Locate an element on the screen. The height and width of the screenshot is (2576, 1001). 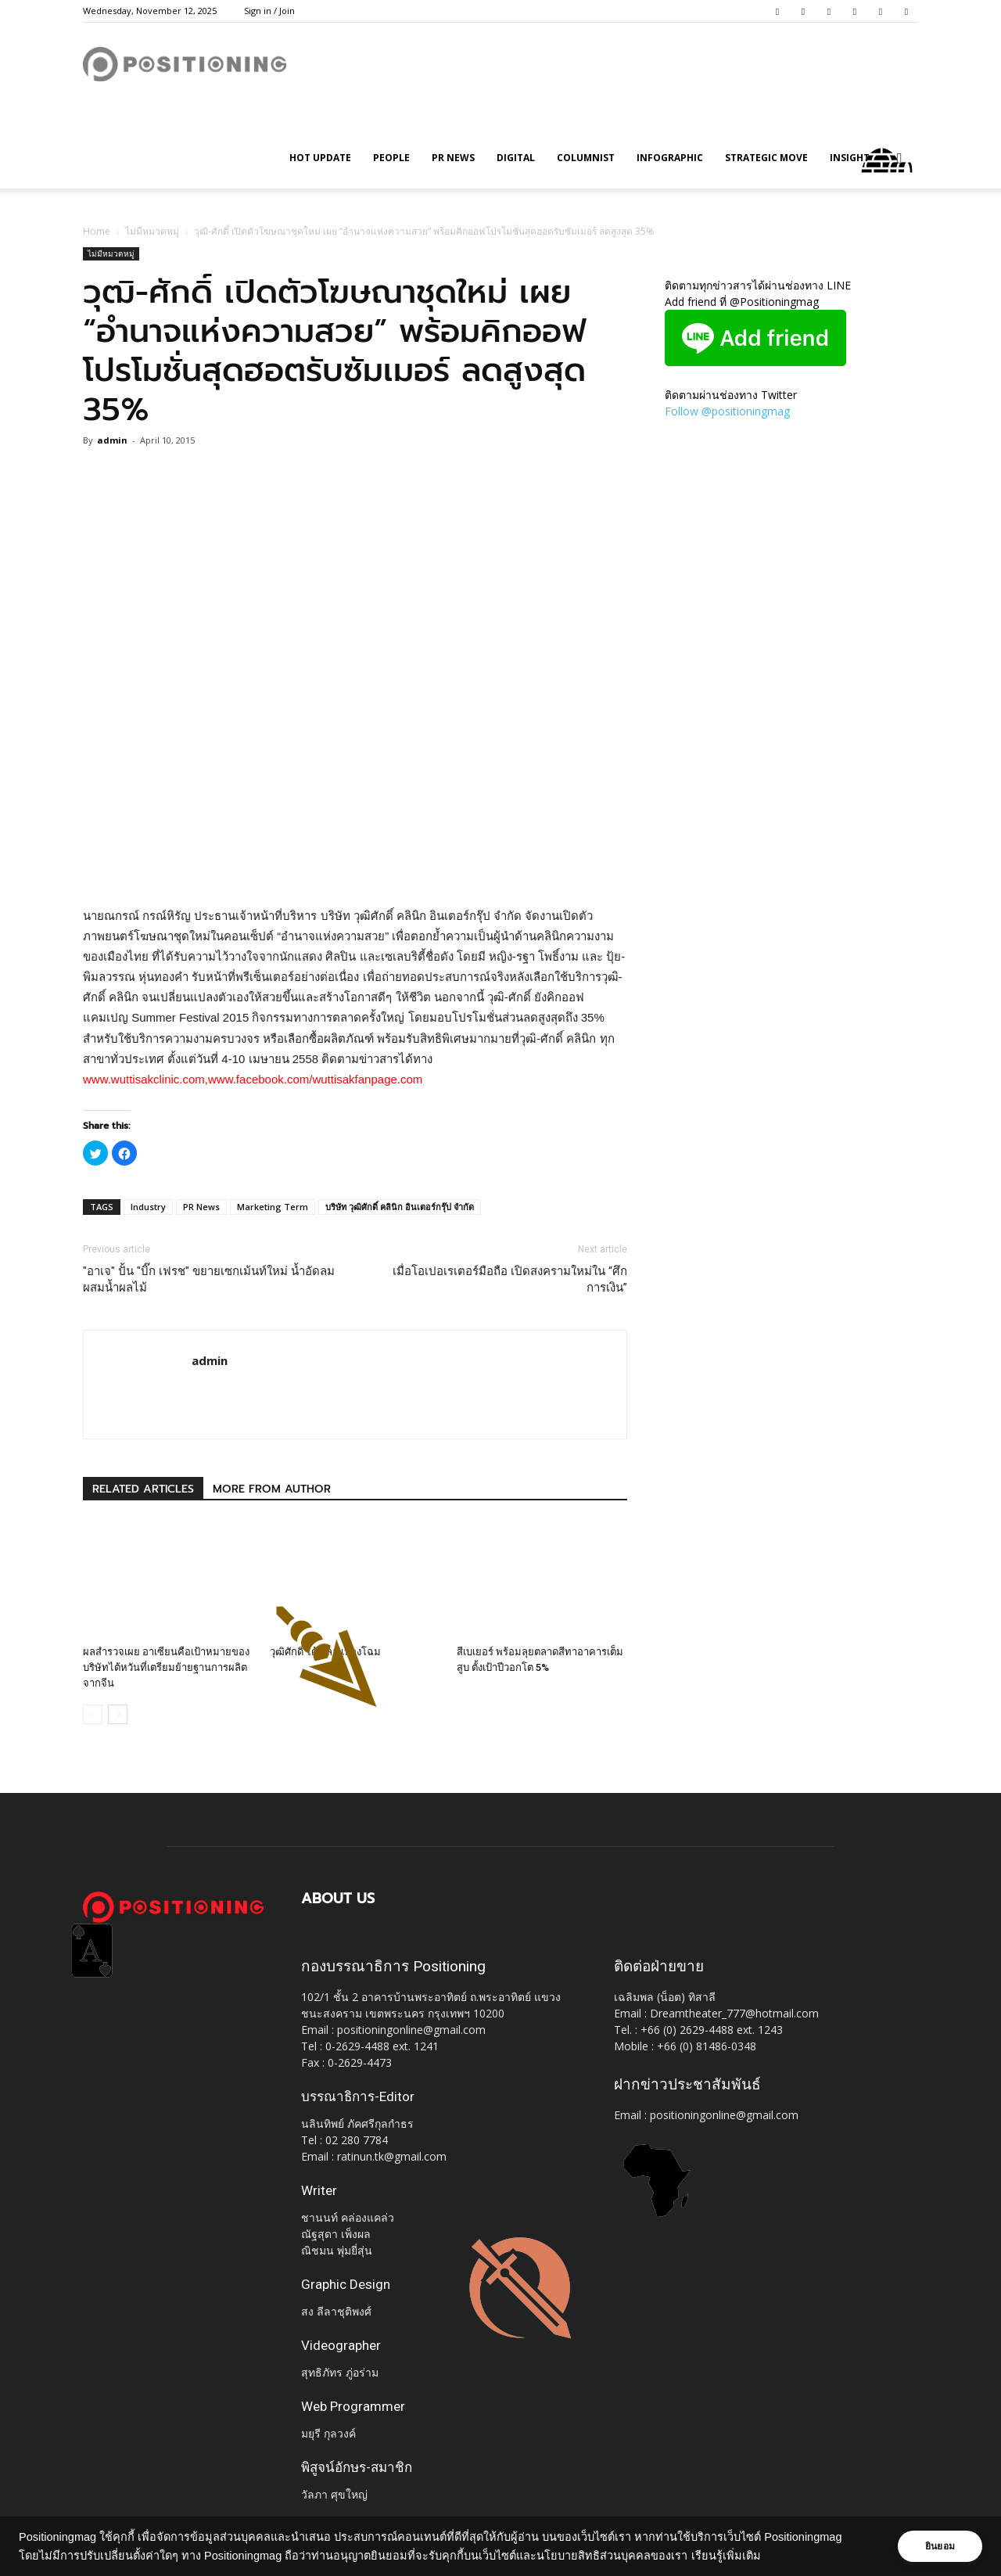
access card games or solitaire is located at coordinates (91, 1950).